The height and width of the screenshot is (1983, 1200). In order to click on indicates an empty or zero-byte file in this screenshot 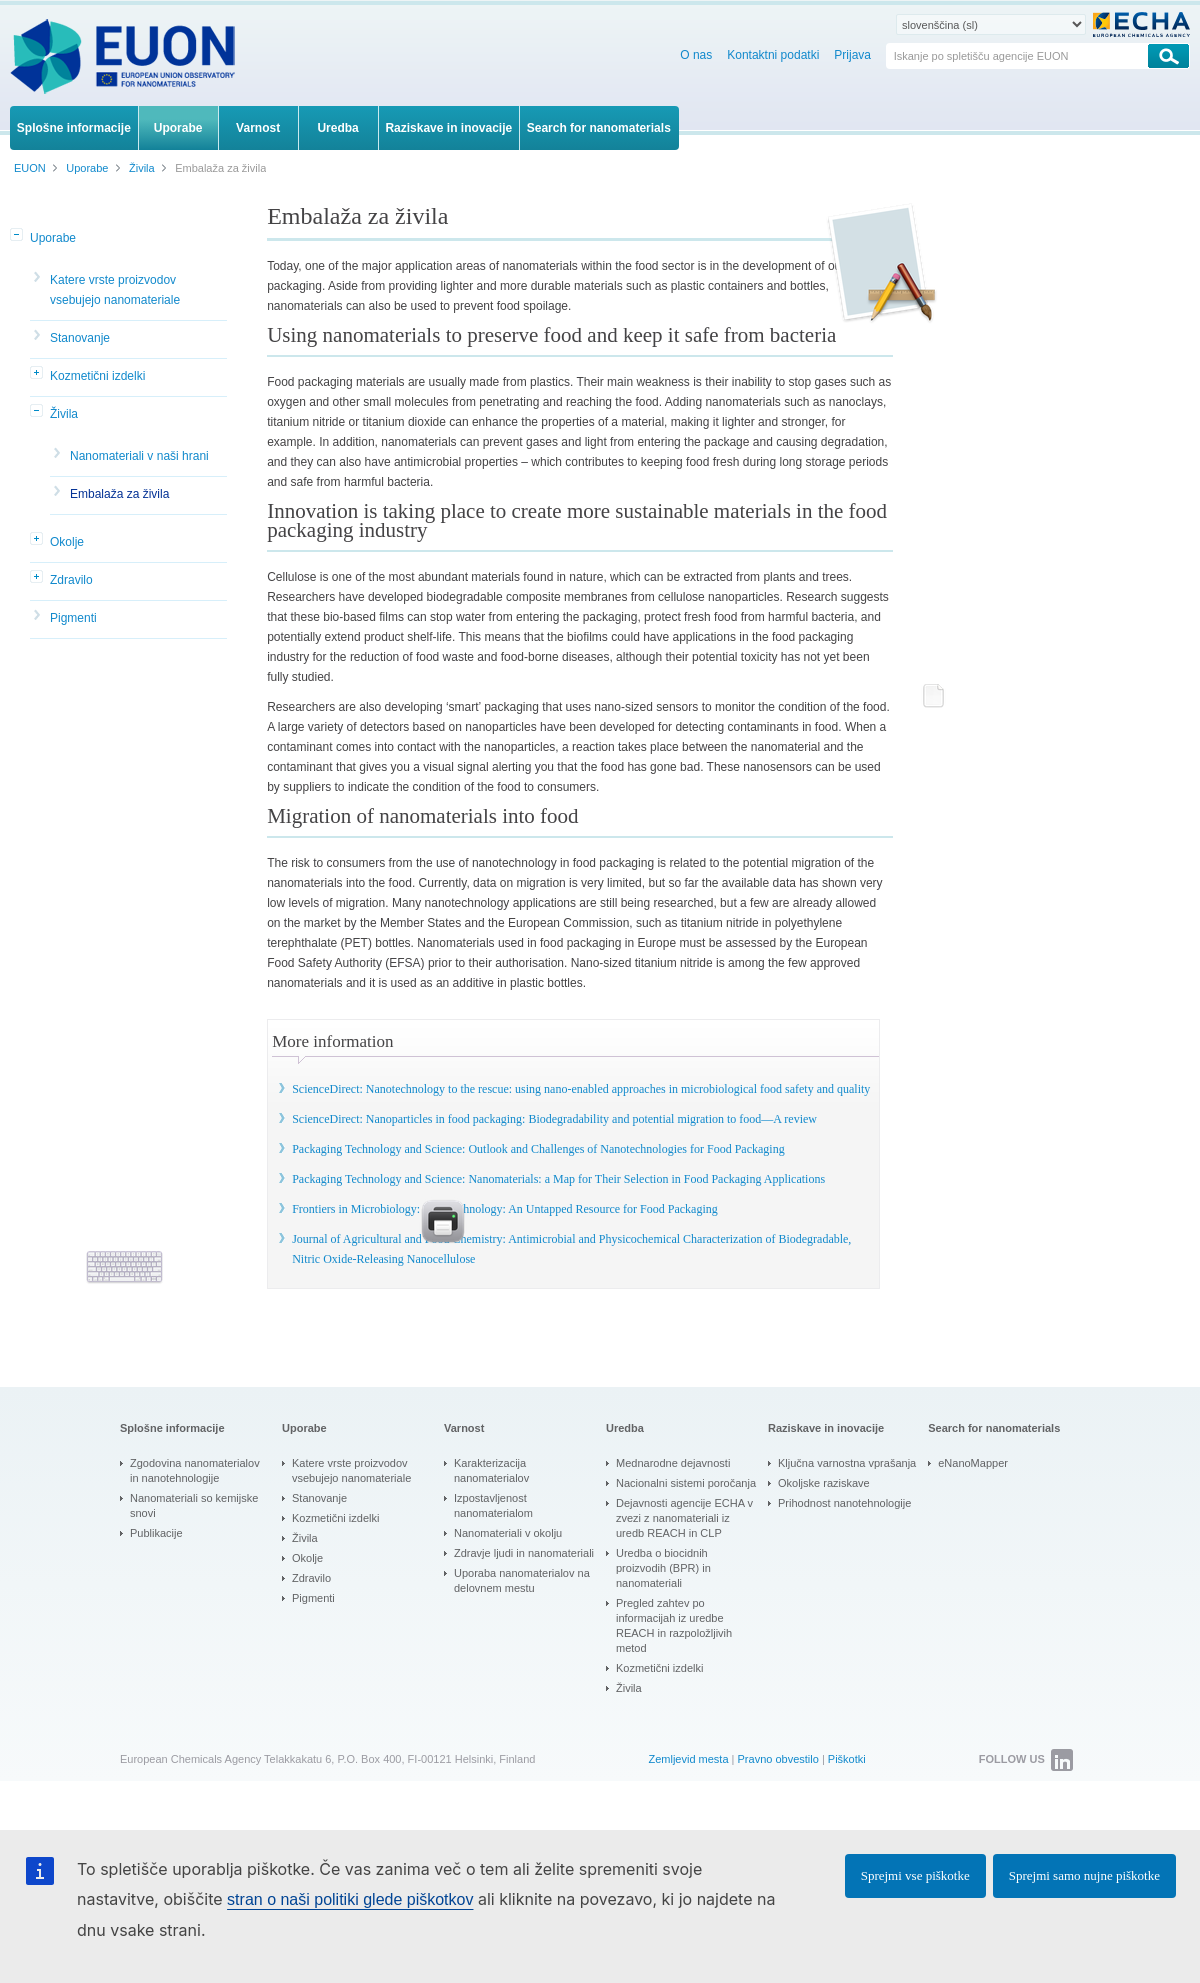, I will do `click(933, 695)`.